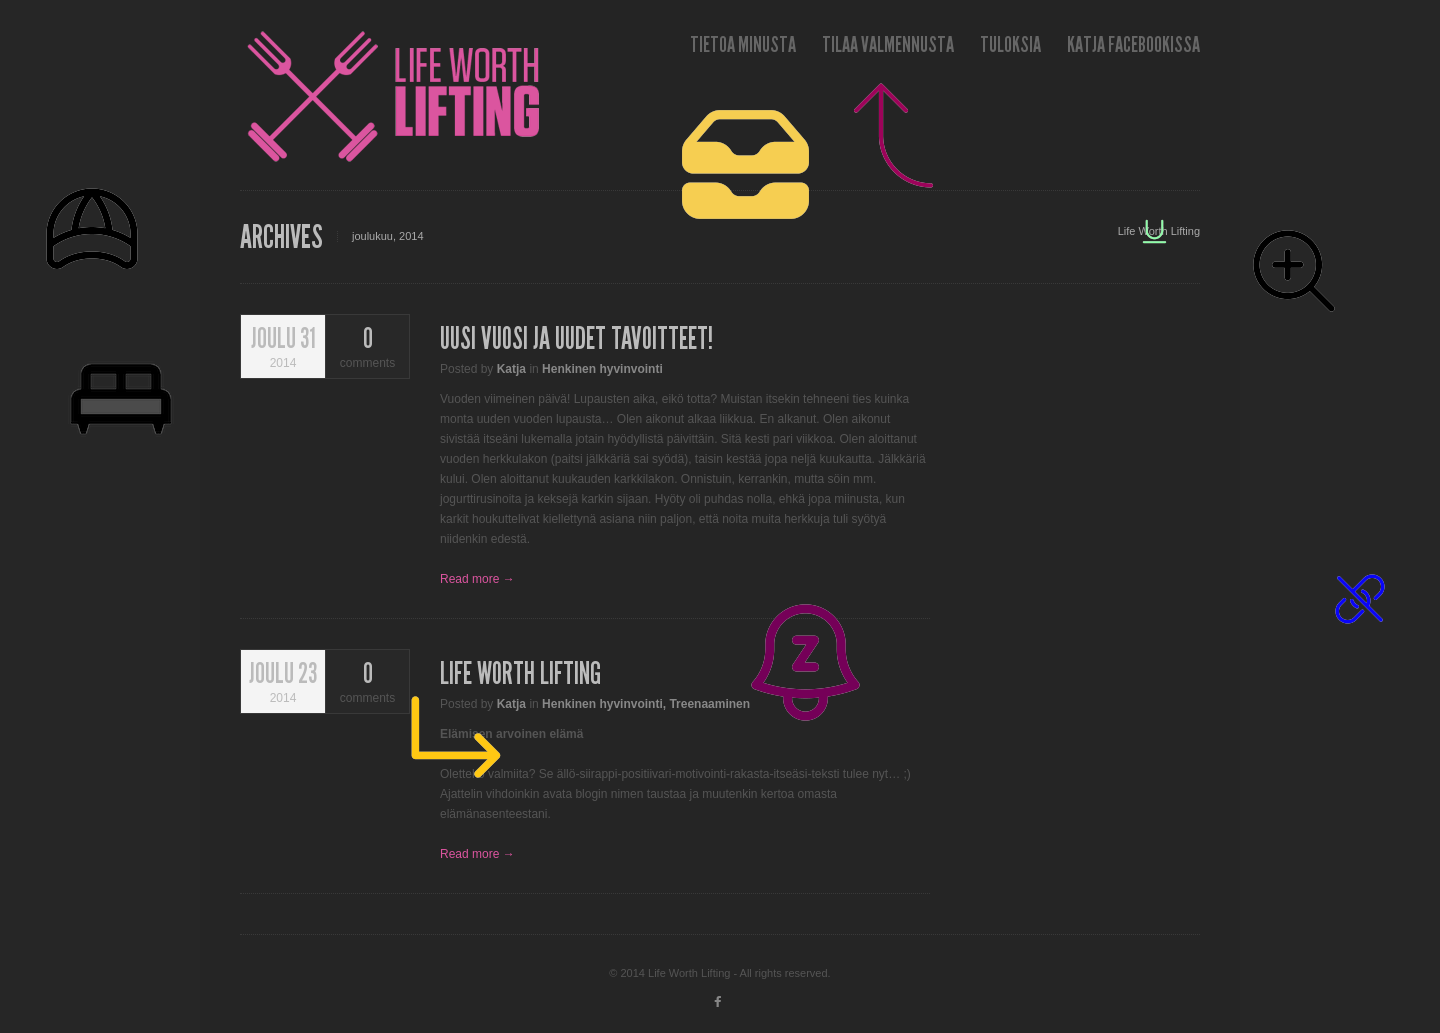 The width and height of the screenshot is (1440, 1033). What do you see at coordinates (1294, 271) in the screenshot?
I see `zoom in on content` at bounding box center [1294, 271].